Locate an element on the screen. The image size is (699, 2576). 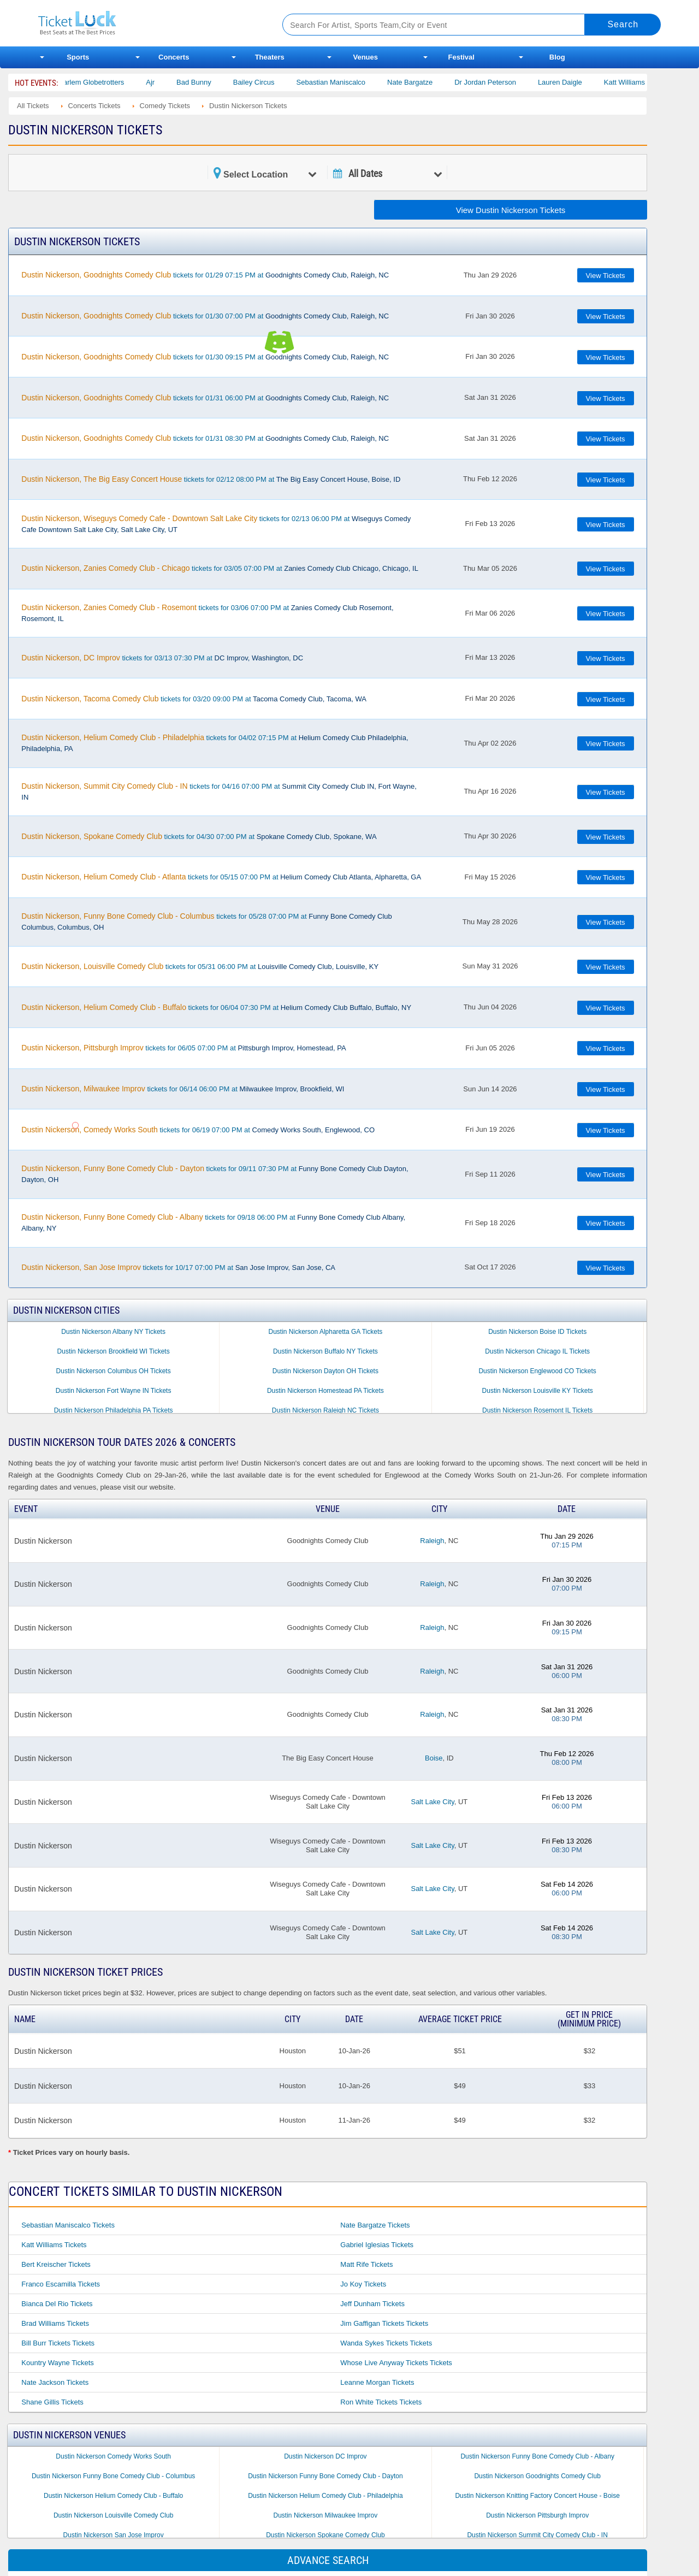
select neuter or non-binary gender option is located at coordinates (75, 1126).